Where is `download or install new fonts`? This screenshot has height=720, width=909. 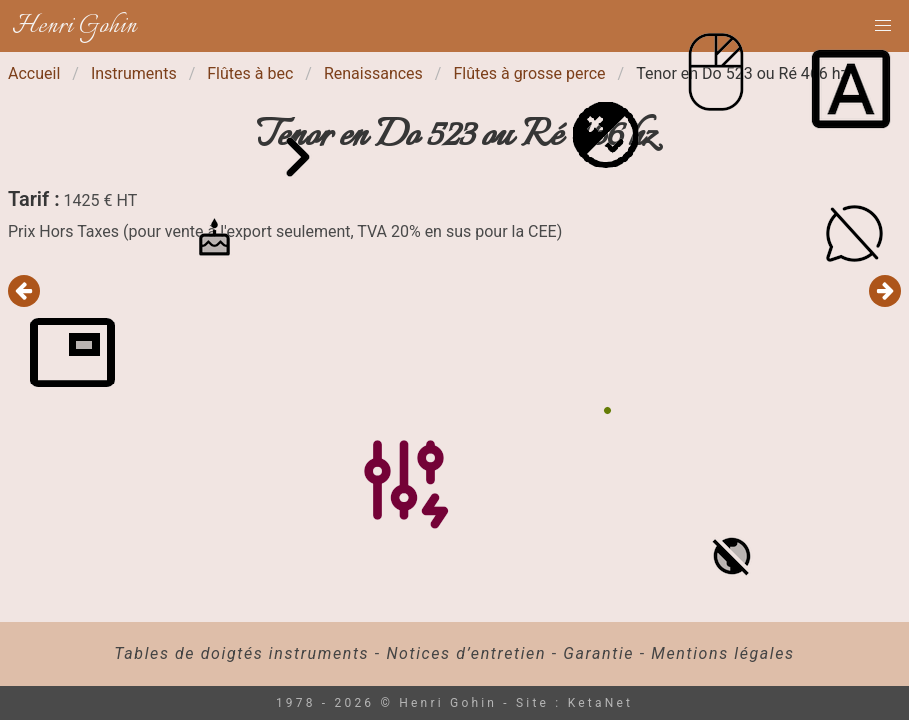
download or install new fonts is located at coordinates (851, 89).